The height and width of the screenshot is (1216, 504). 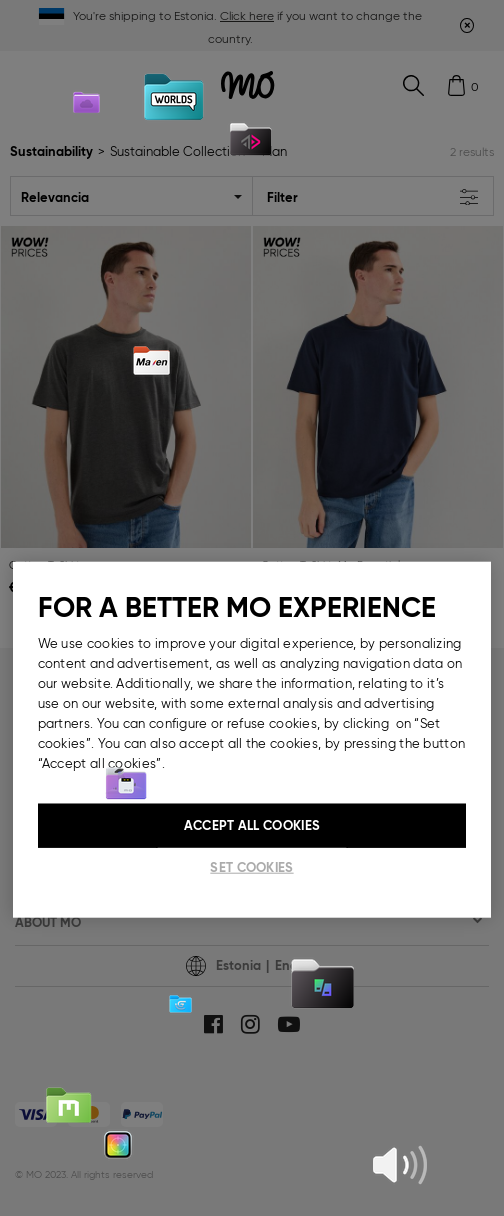 What do you see at coordinates (86, 102) in the screenshot?
I see `access cloud-synced files and folders` at bounding box center [86, 102].